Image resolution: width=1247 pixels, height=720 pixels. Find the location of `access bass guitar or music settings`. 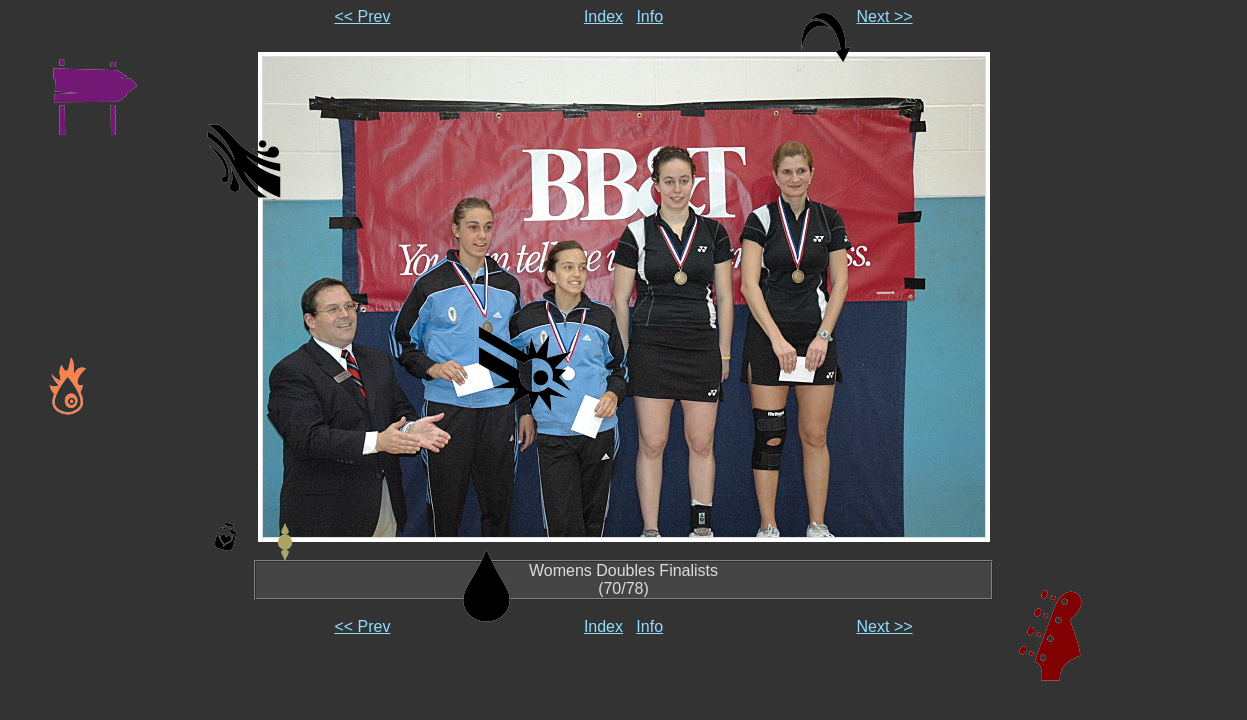

access bass guitar or music settings is located at coordinates (1050, 634).